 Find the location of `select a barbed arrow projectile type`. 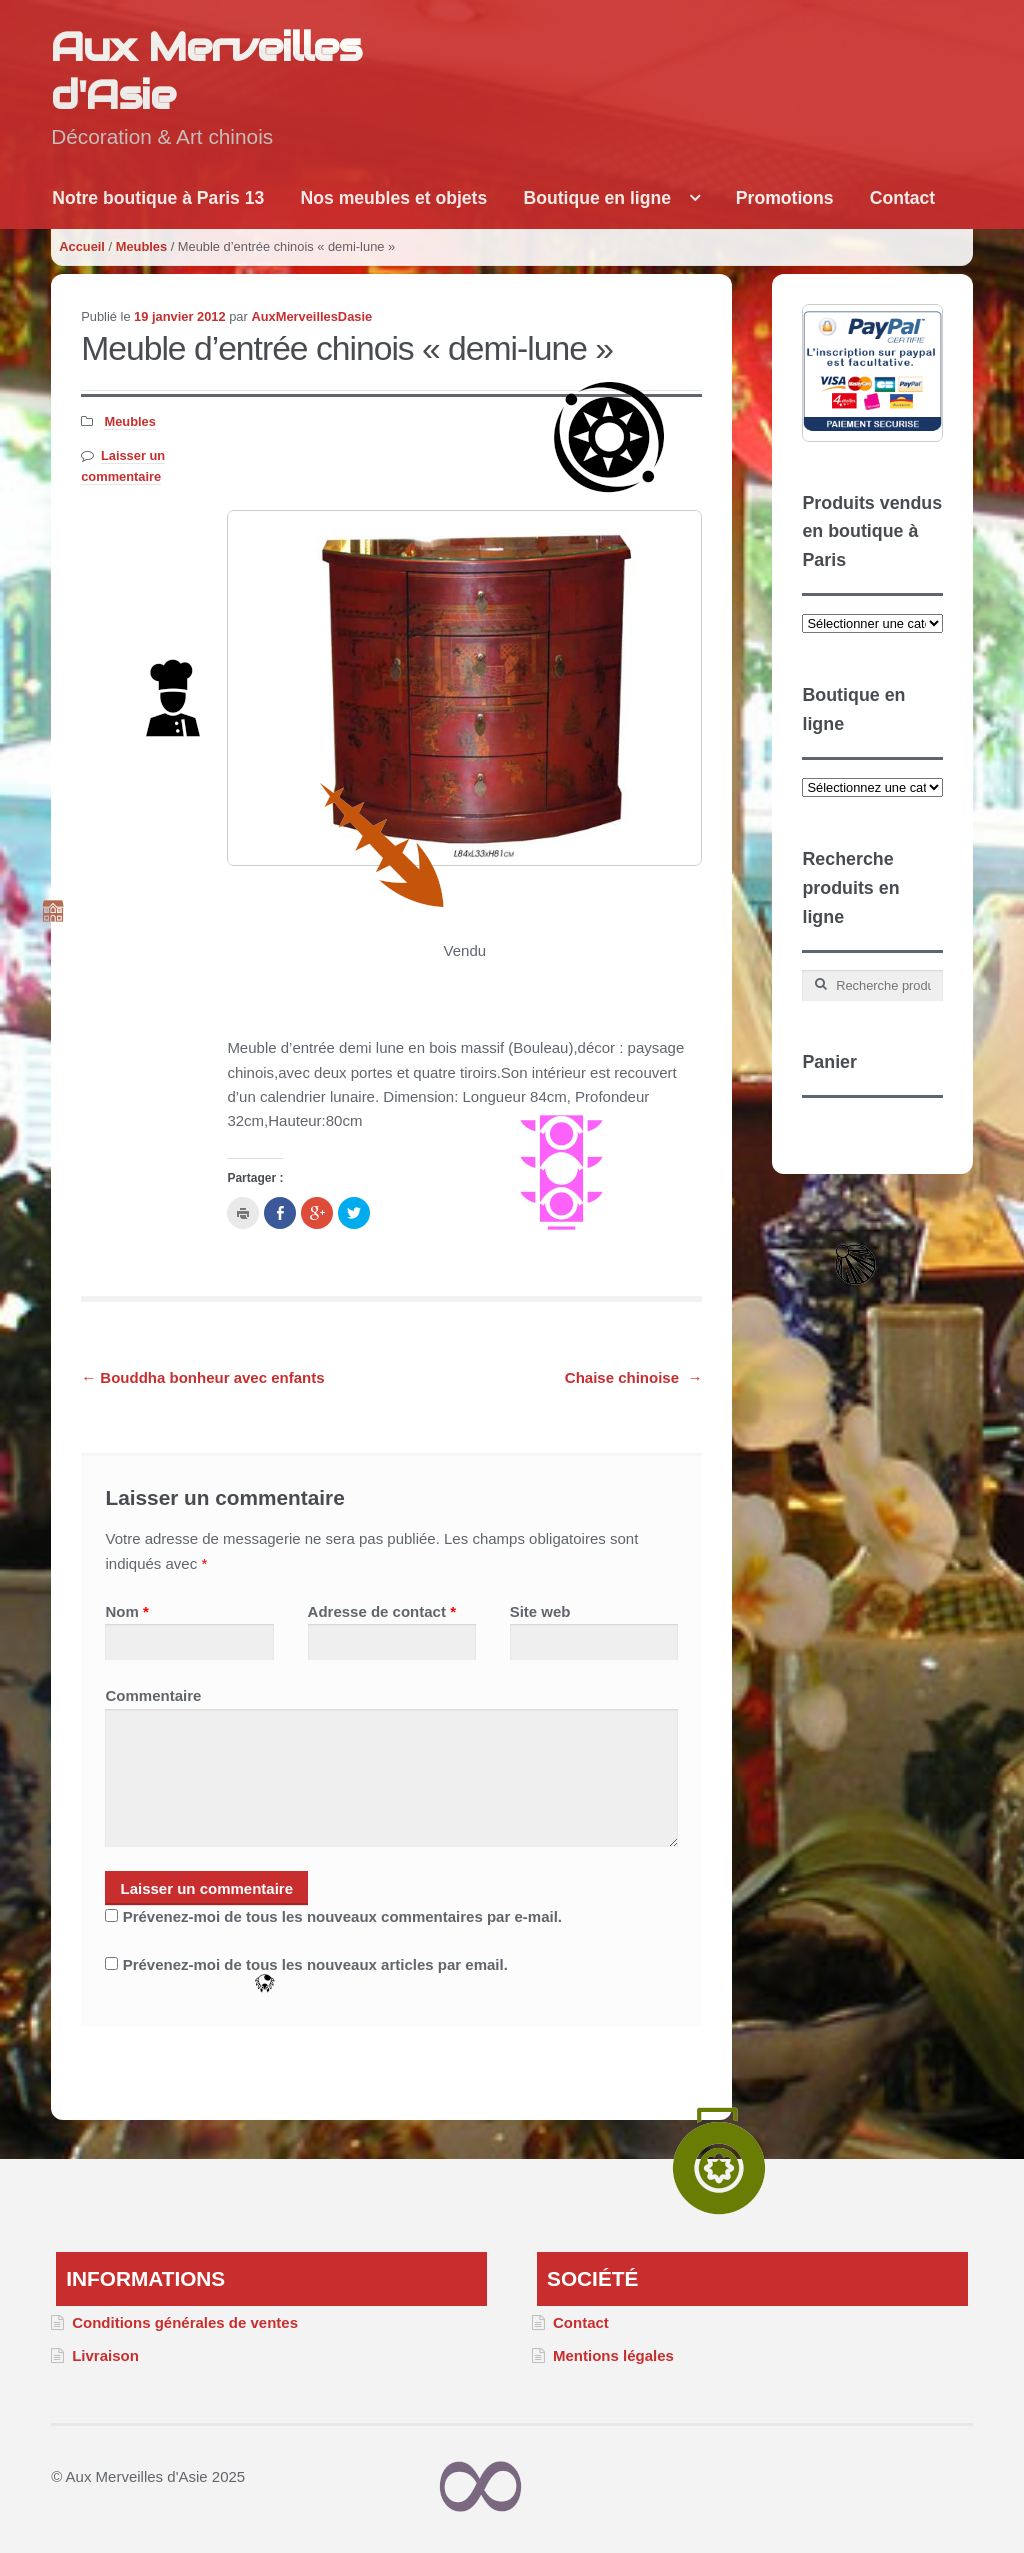

select a barbed arrow projectile type is located at coordinates (381, 845).